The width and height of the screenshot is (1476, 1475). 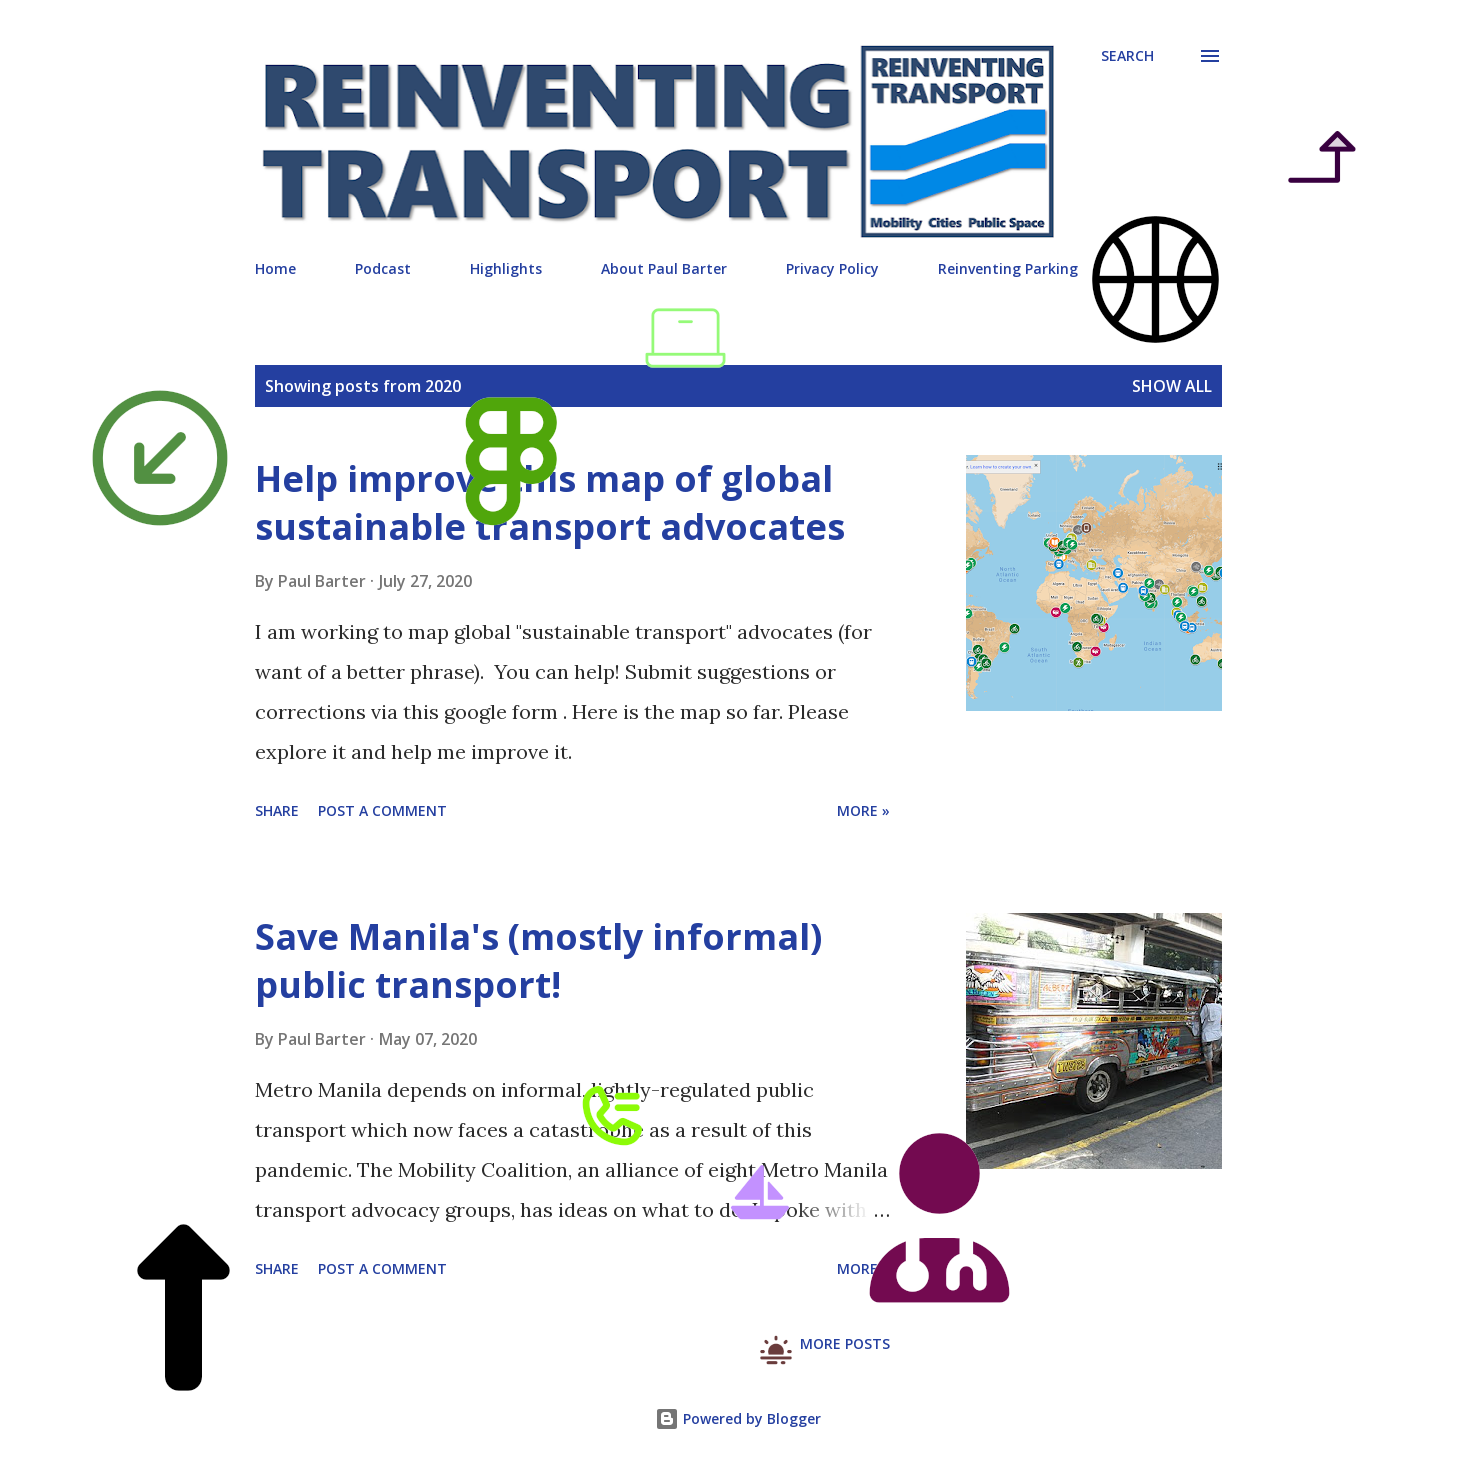 What do you see at coordinates (939, 1216) in the screenshot?
I see `view doctor or medical professional profile` at bounding box center [939, 1216].